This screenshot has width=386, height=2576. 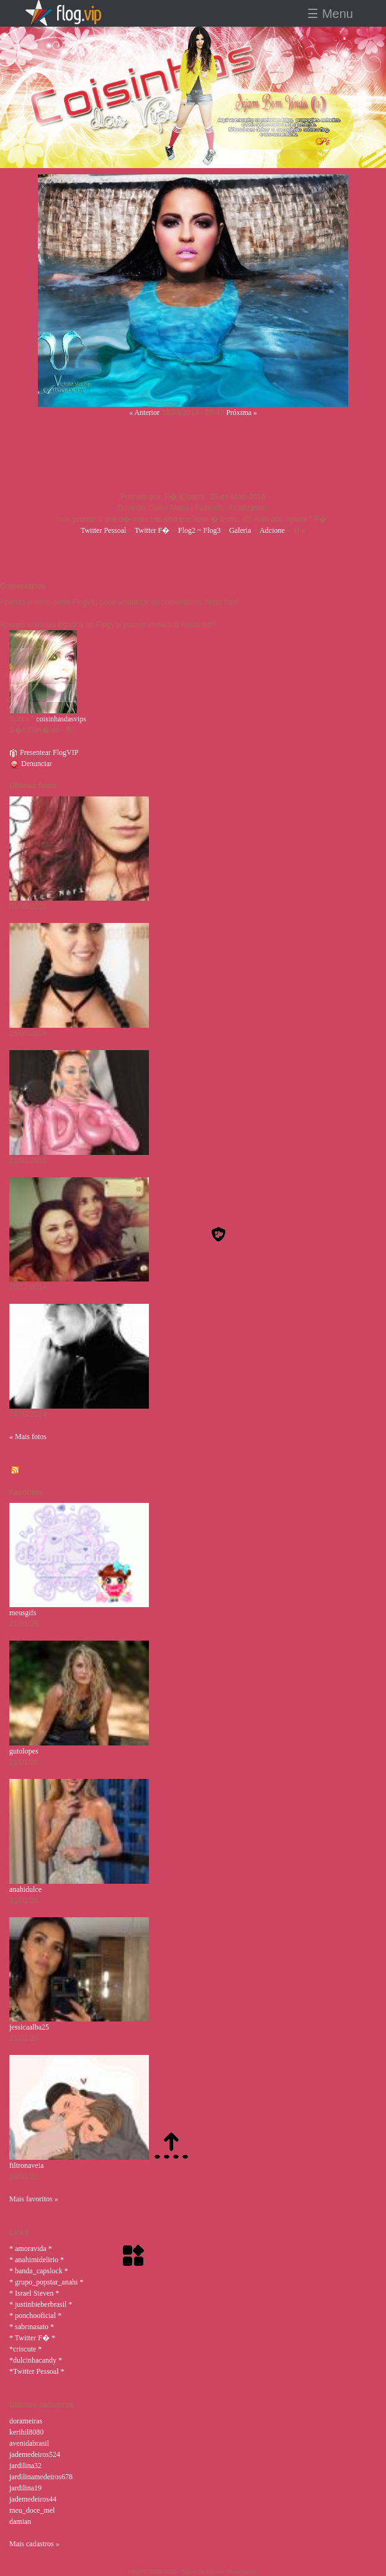 What do you see at coordinates (133, 2255) in the screenshot?
I see `access widgets or mini-apps` at bounding box center [133, 2255].